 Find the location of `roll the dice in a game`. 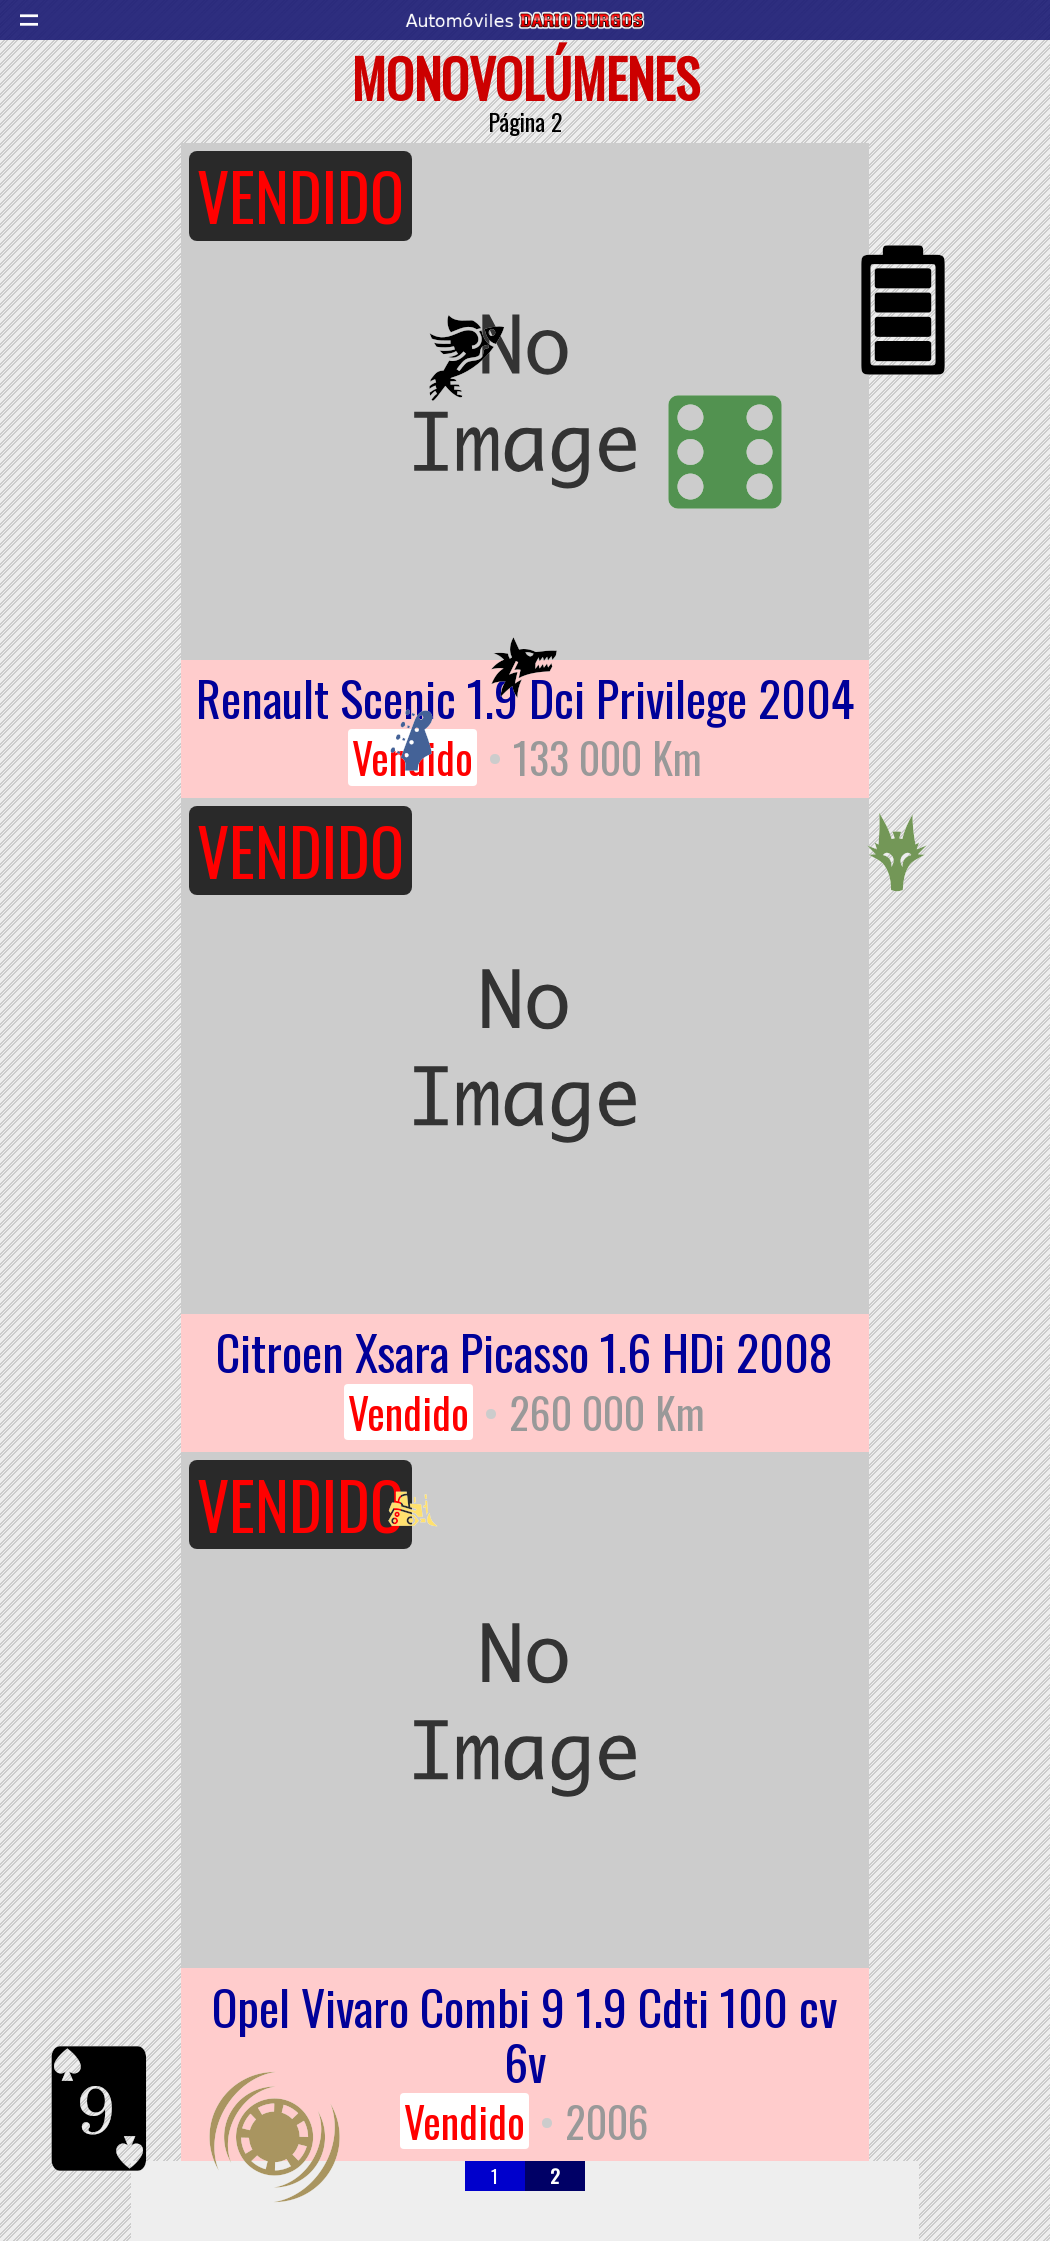

roll the dice in a game is located at coordinates (725, 452).